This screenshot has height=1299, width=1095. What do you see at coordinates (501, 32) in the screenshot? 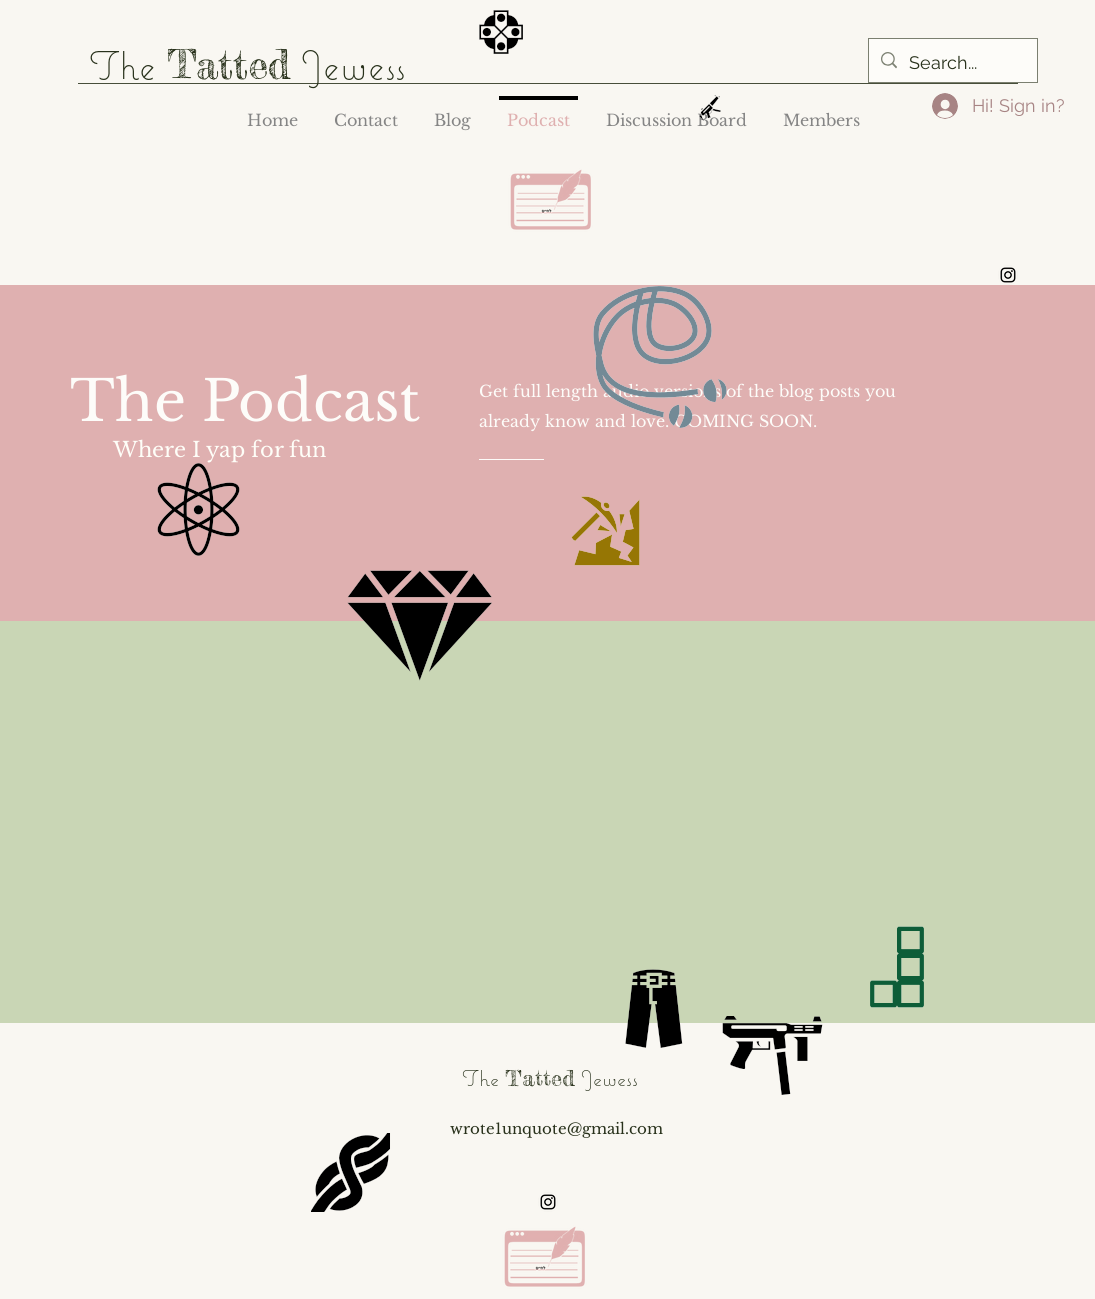
I see `access game controller settings` at bounding box center [501, 32].